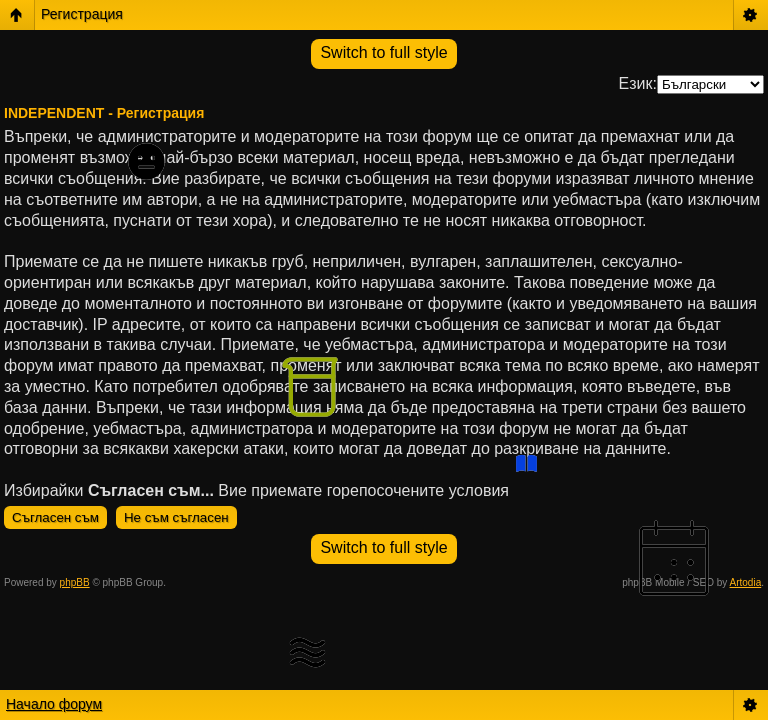  I want to click on indicates water or aquatic features, so click(307, 652).